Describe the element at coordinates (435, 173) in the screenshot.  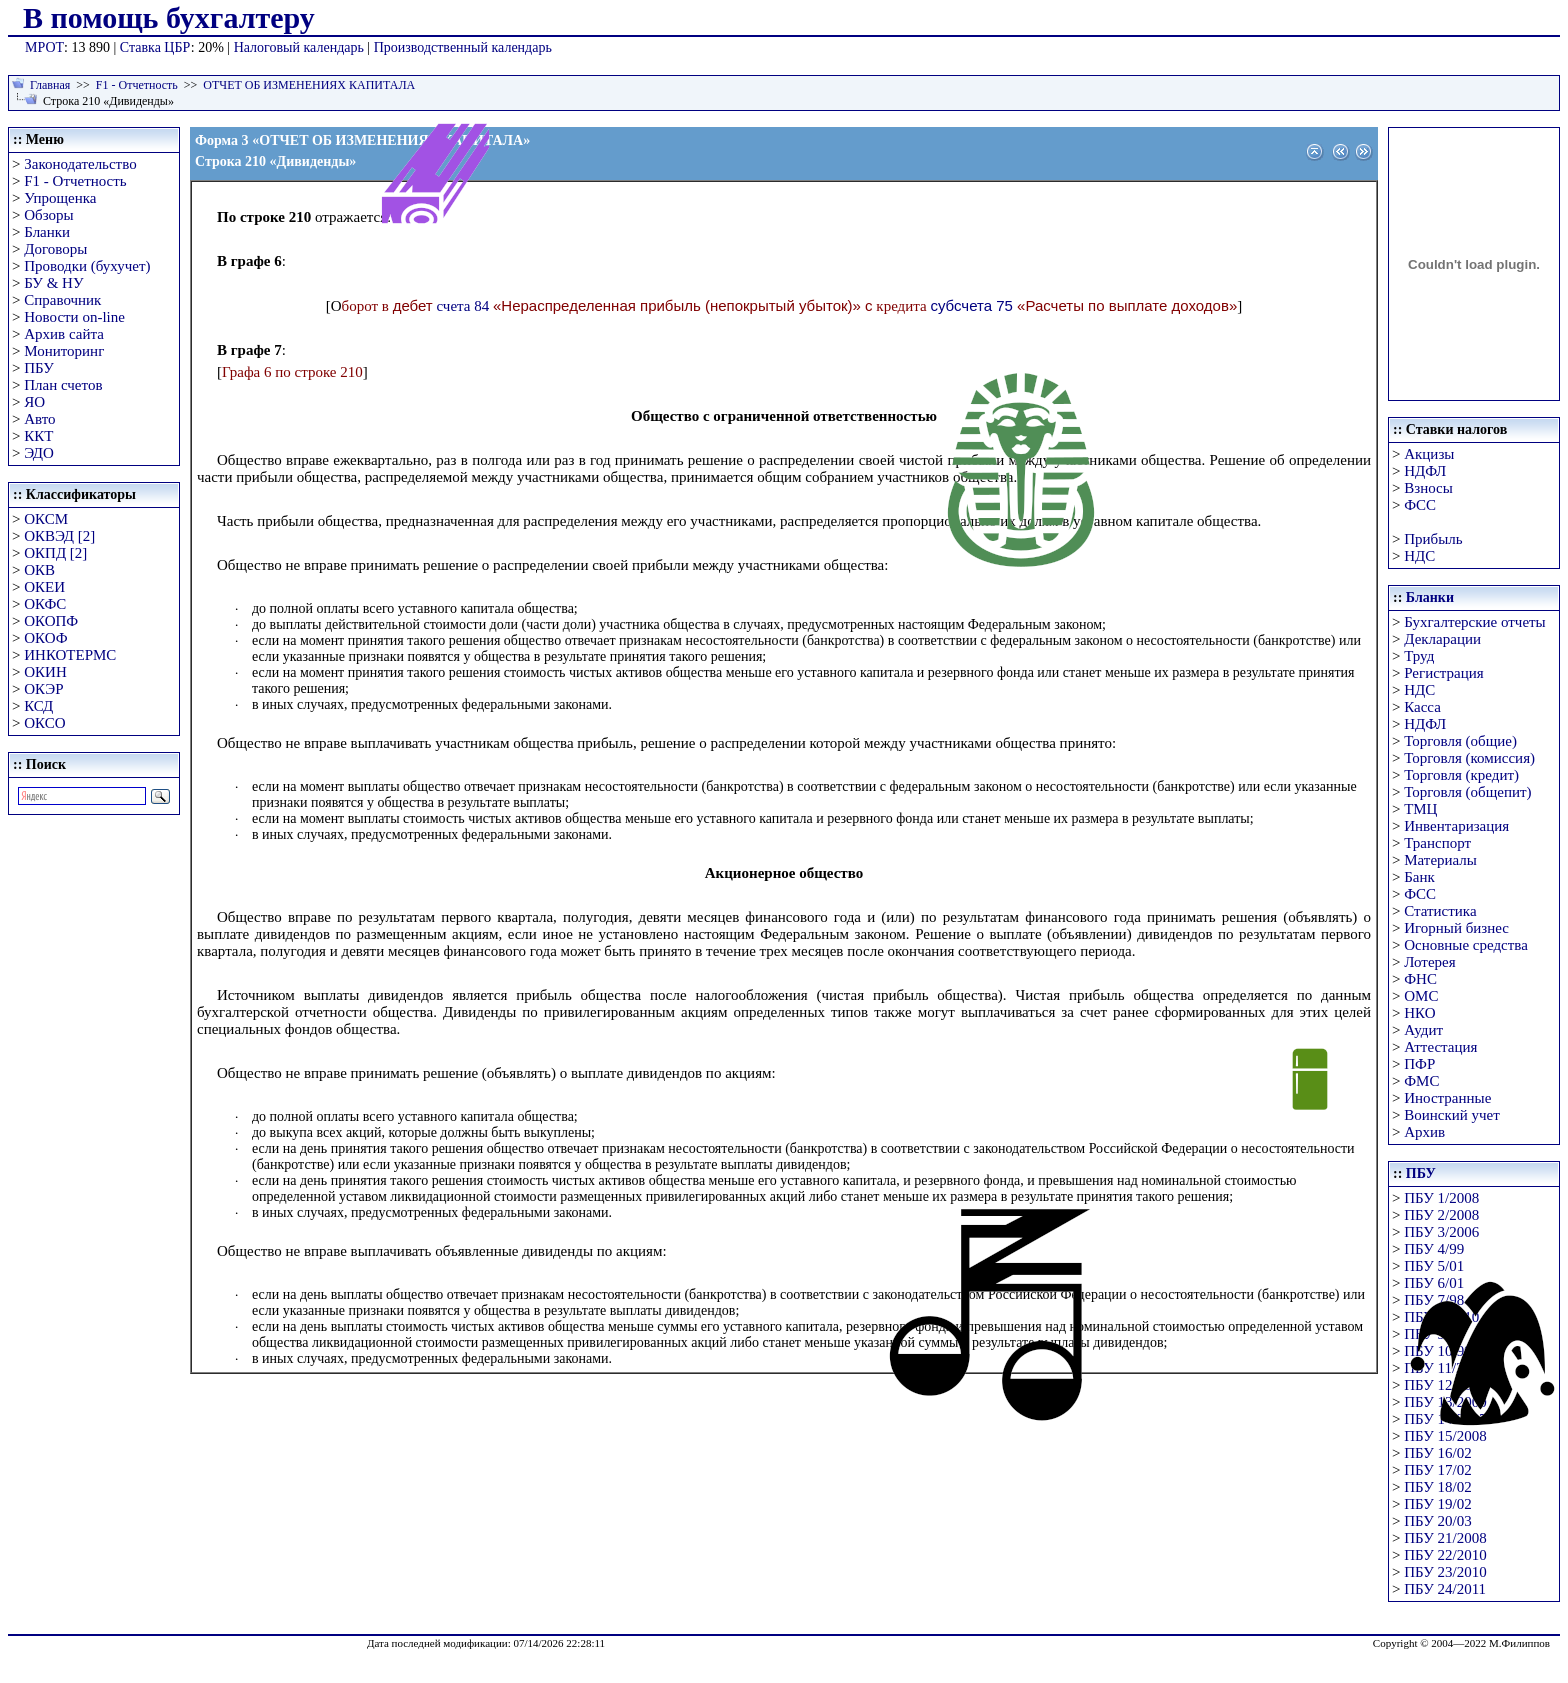
I see `wood beam resource or building material` at that location.